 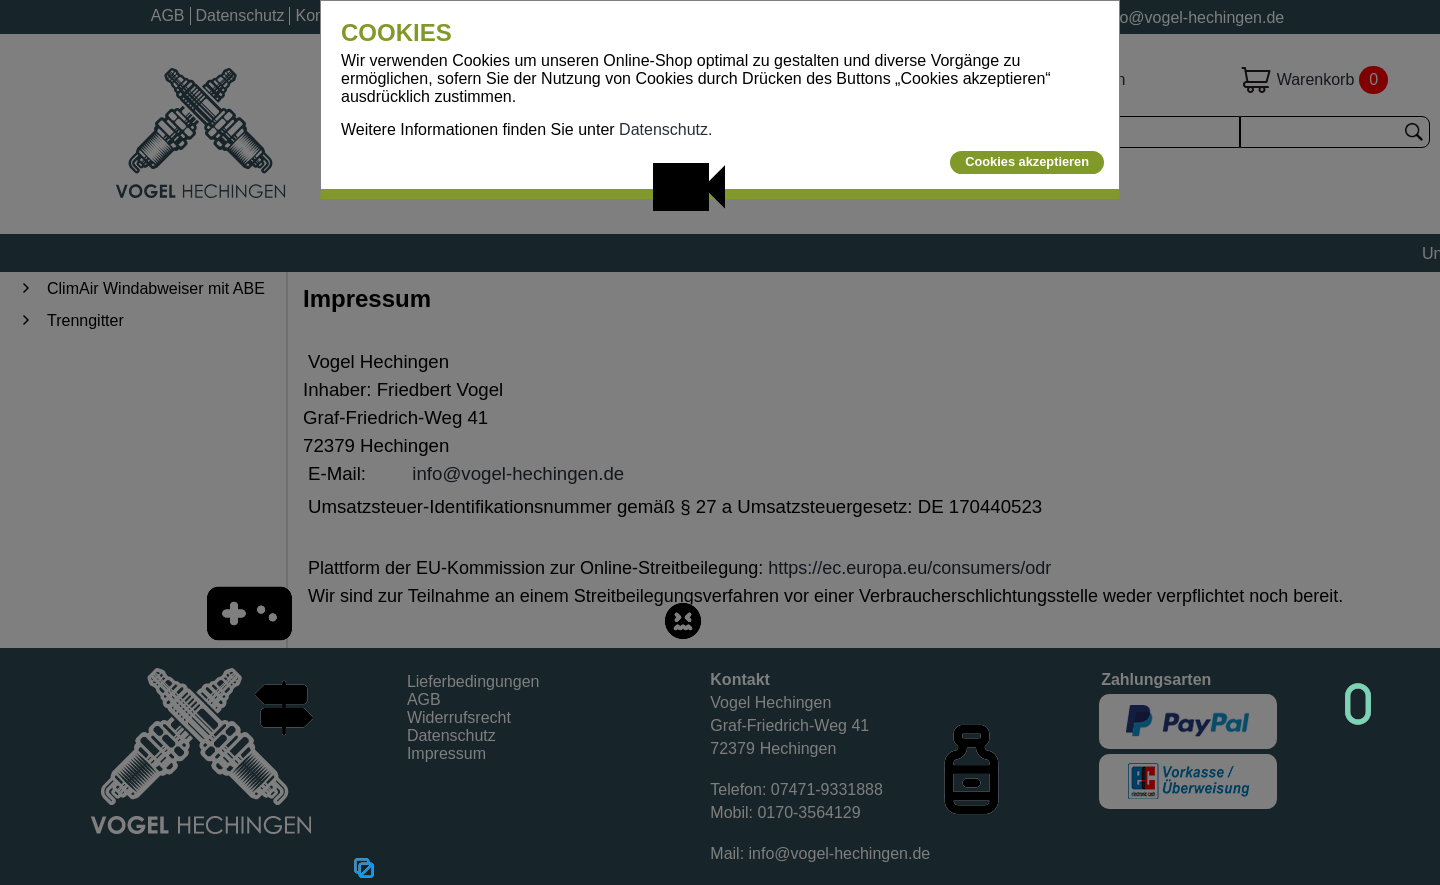 What do you see at coordinates (971, 769) in the screenshot?
I see `view vaccine or medication information` at bounding box center [971, 769].